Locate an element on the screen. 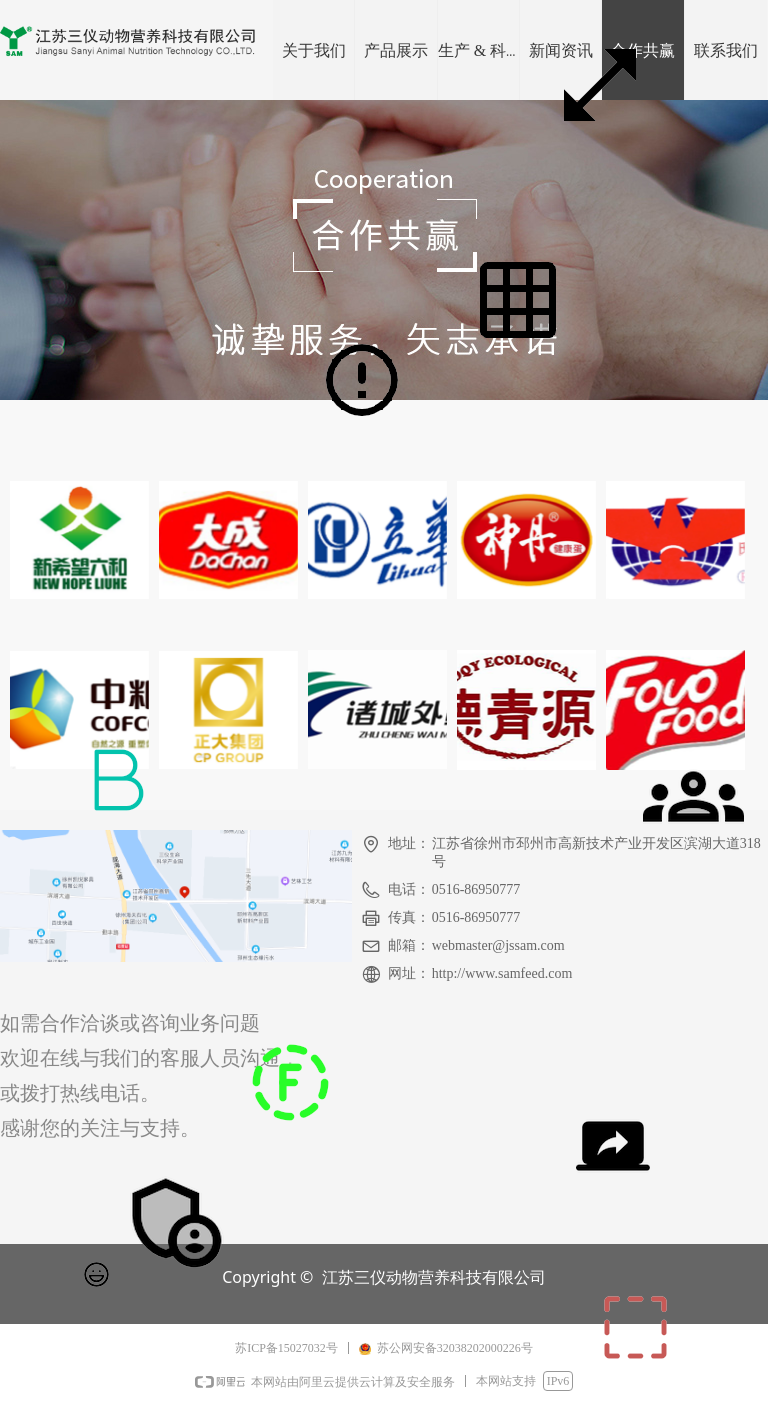  share your screen with others is located at coordinates (613, 1146).